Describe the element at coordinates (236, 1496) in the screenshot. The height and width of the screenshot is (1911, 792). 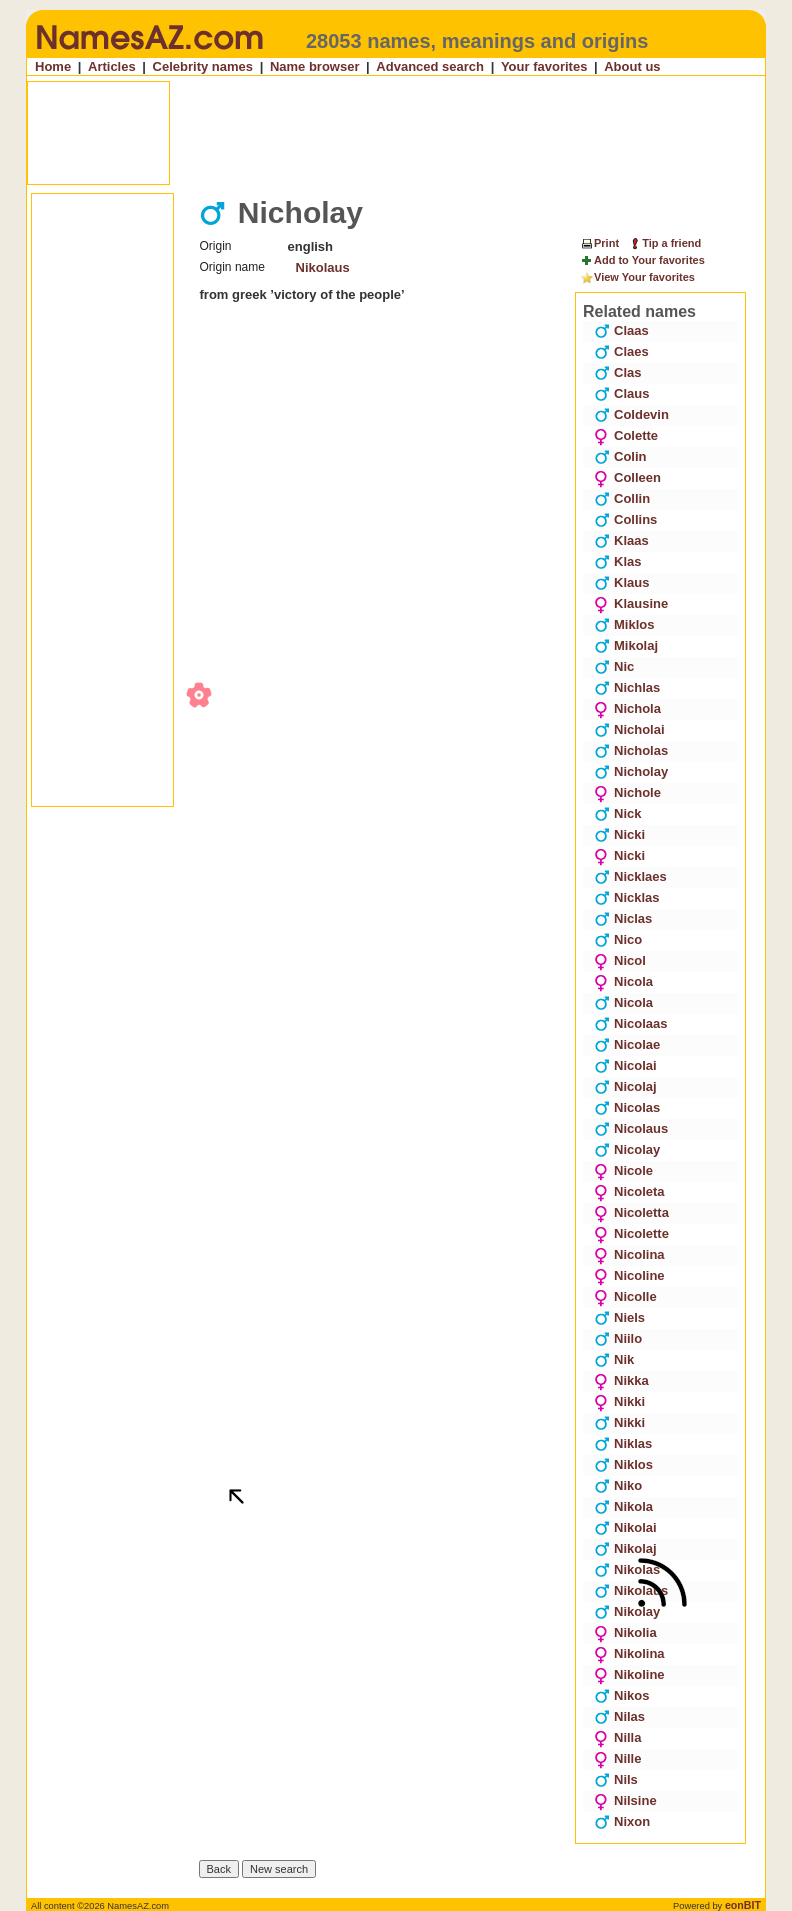
I see `navigate to parent folder or previous level` at that location.